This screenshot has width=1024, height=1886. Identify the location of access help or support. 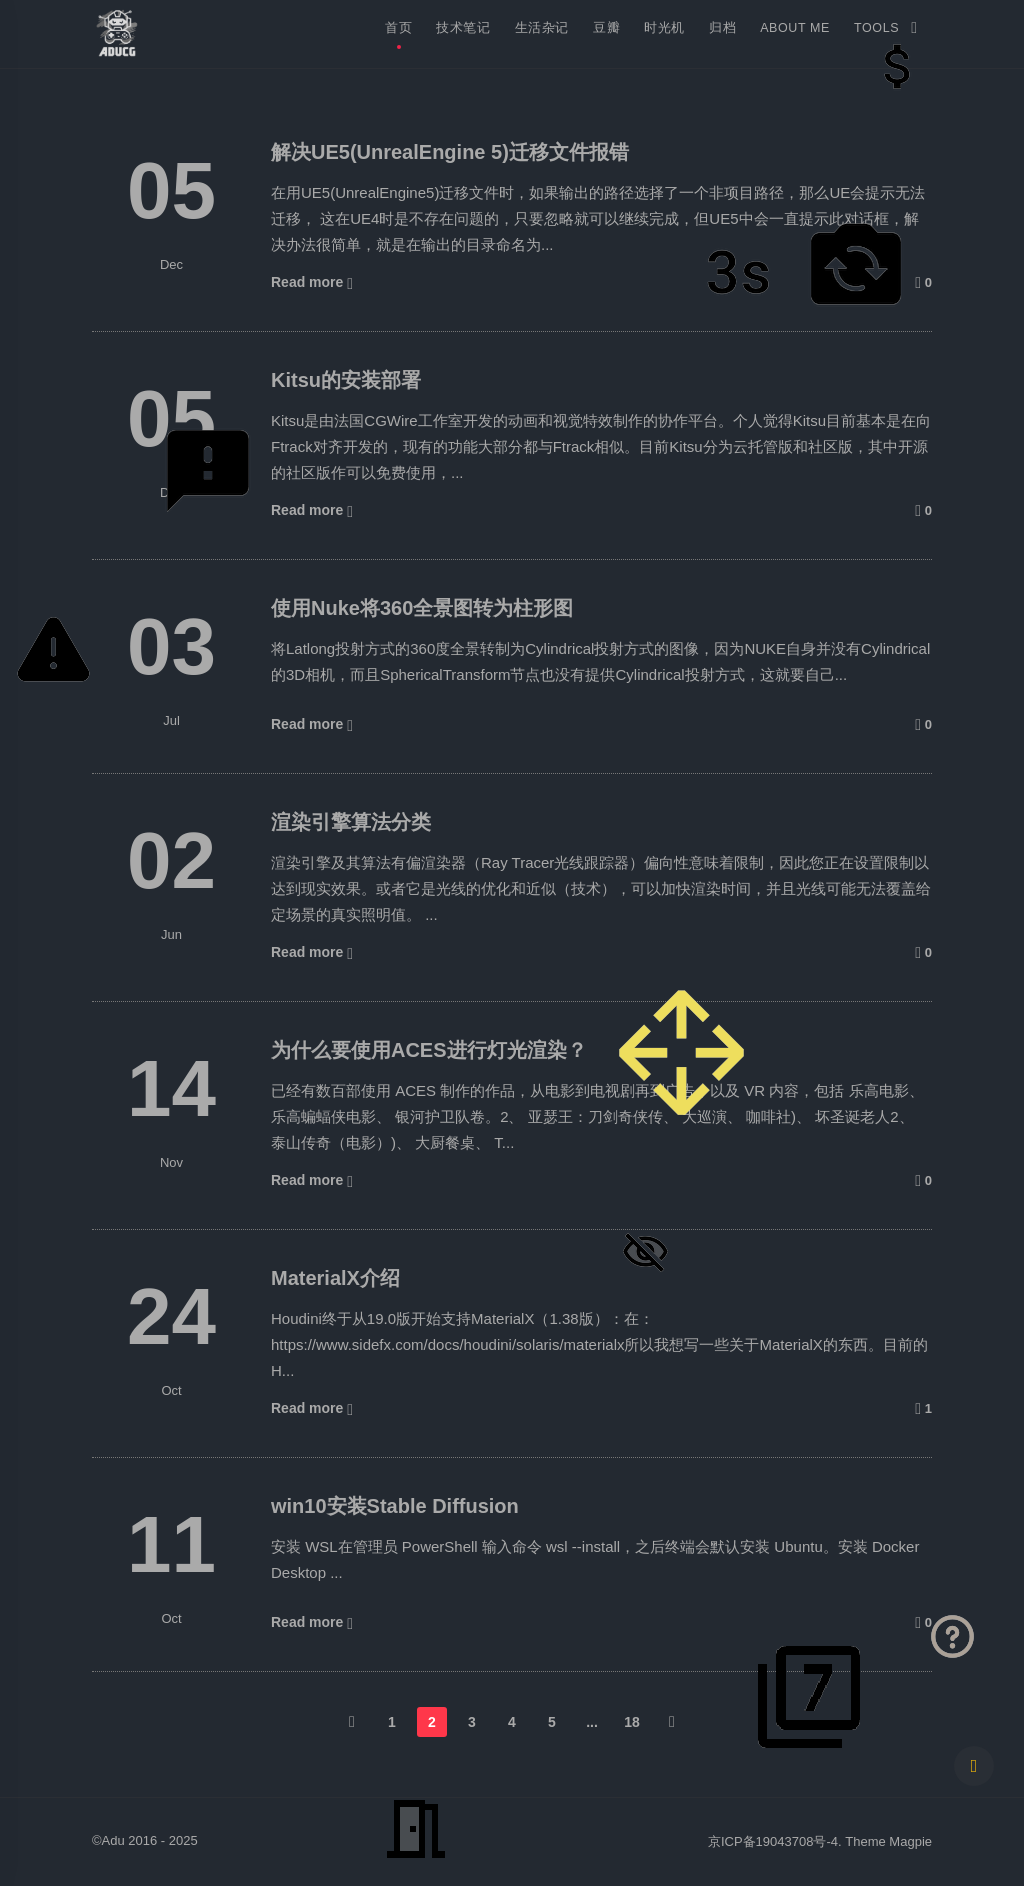
(952, 1636).